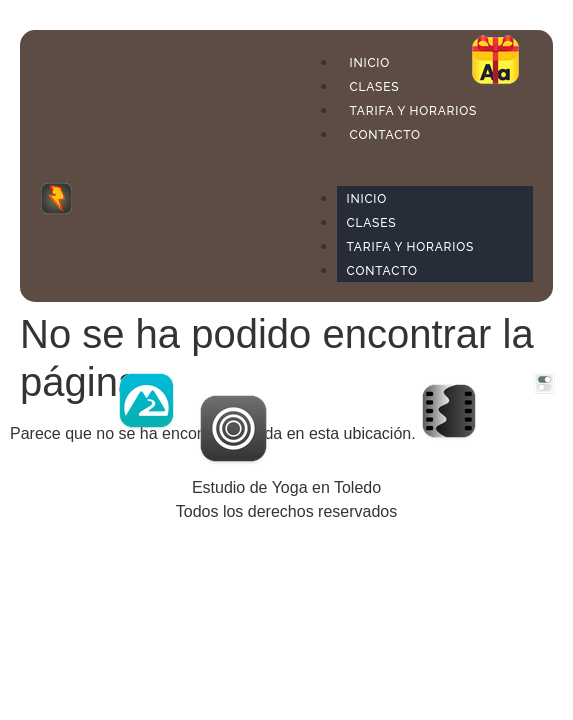 This screenshot has height=720, width=573. I want to click on open zen browser app, so click(233, 428).